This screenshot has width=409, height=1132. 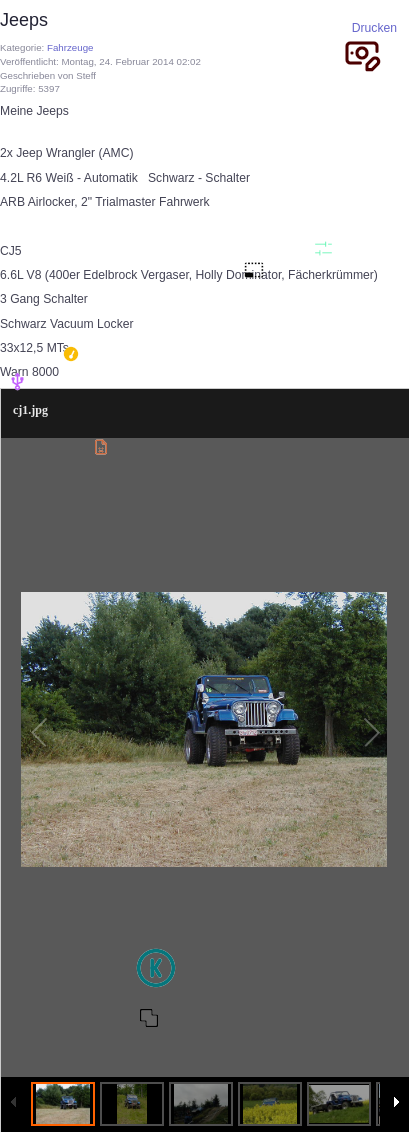 I want to click on resize image to smaller dimensions, so click(x=254, y=270).